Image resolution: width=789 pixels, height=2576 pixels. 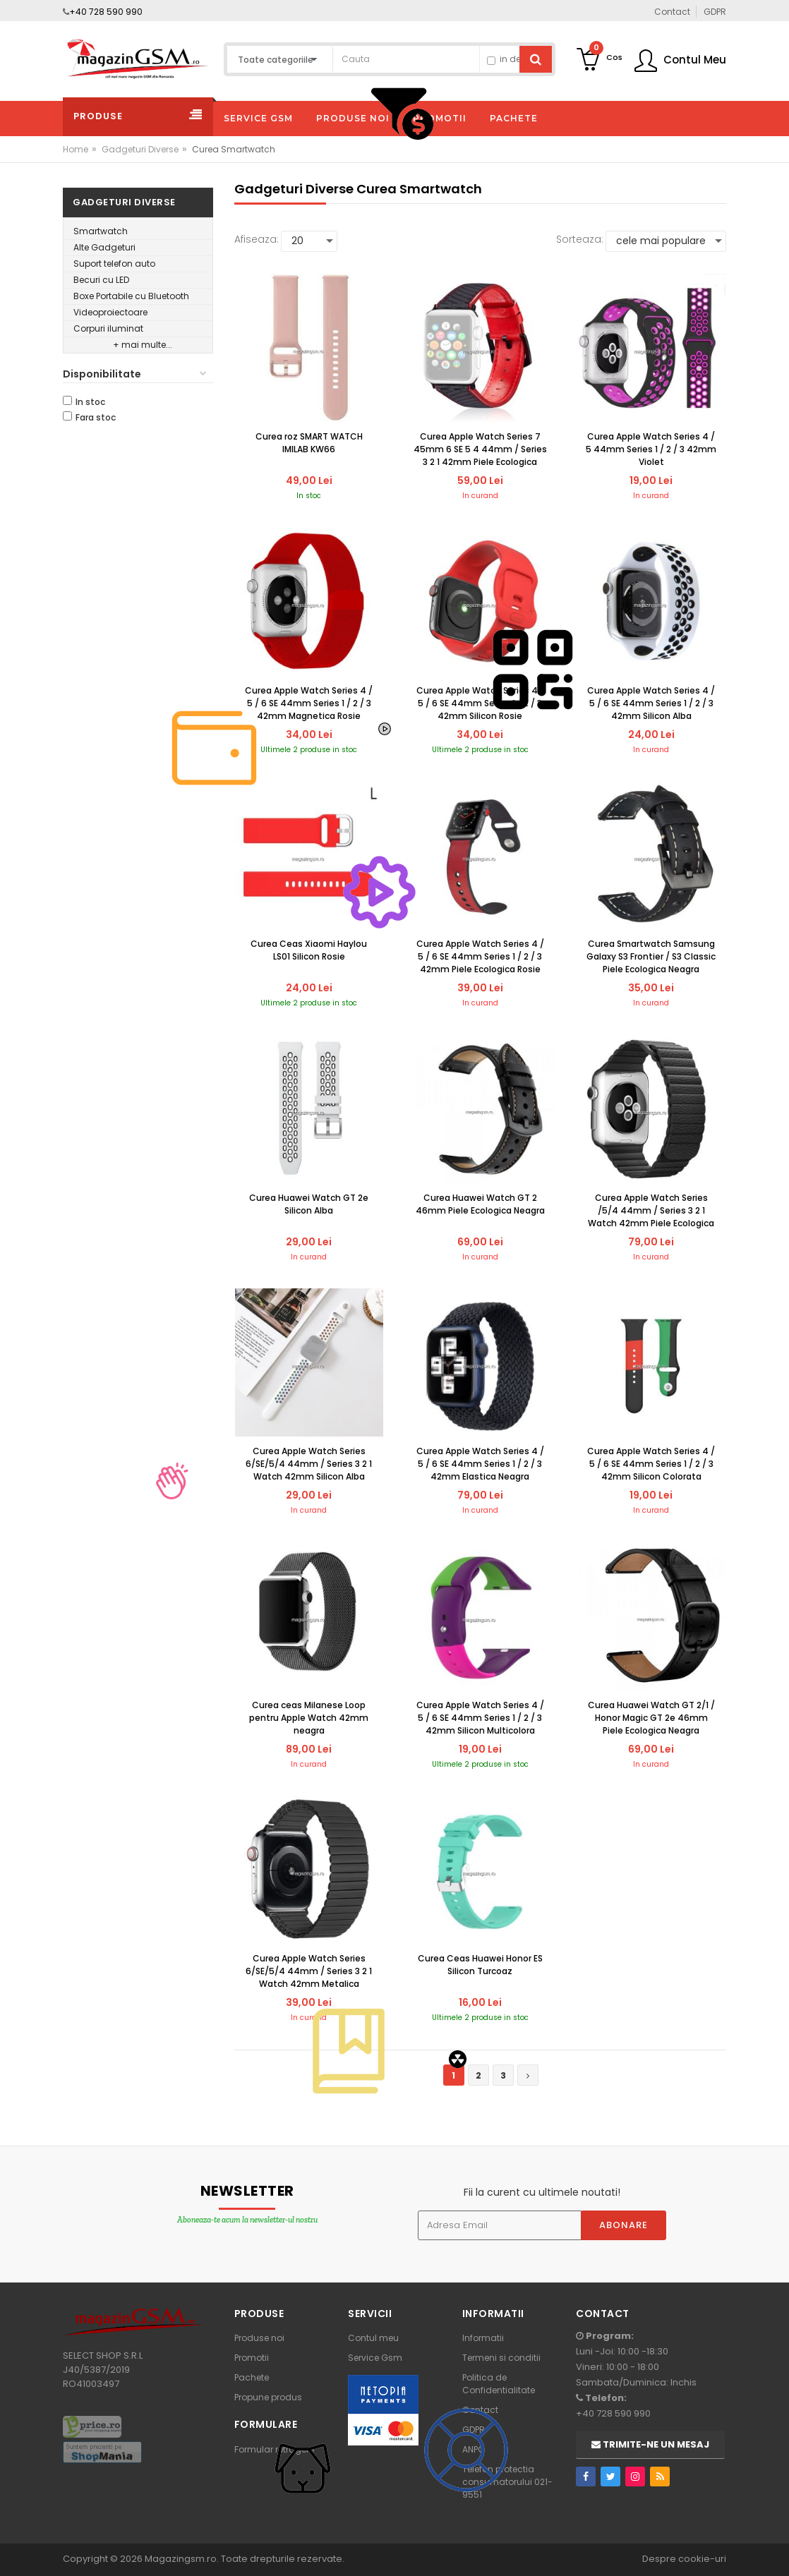 I want to click on access your wallet or payment methods, so click(x=212, y=751).